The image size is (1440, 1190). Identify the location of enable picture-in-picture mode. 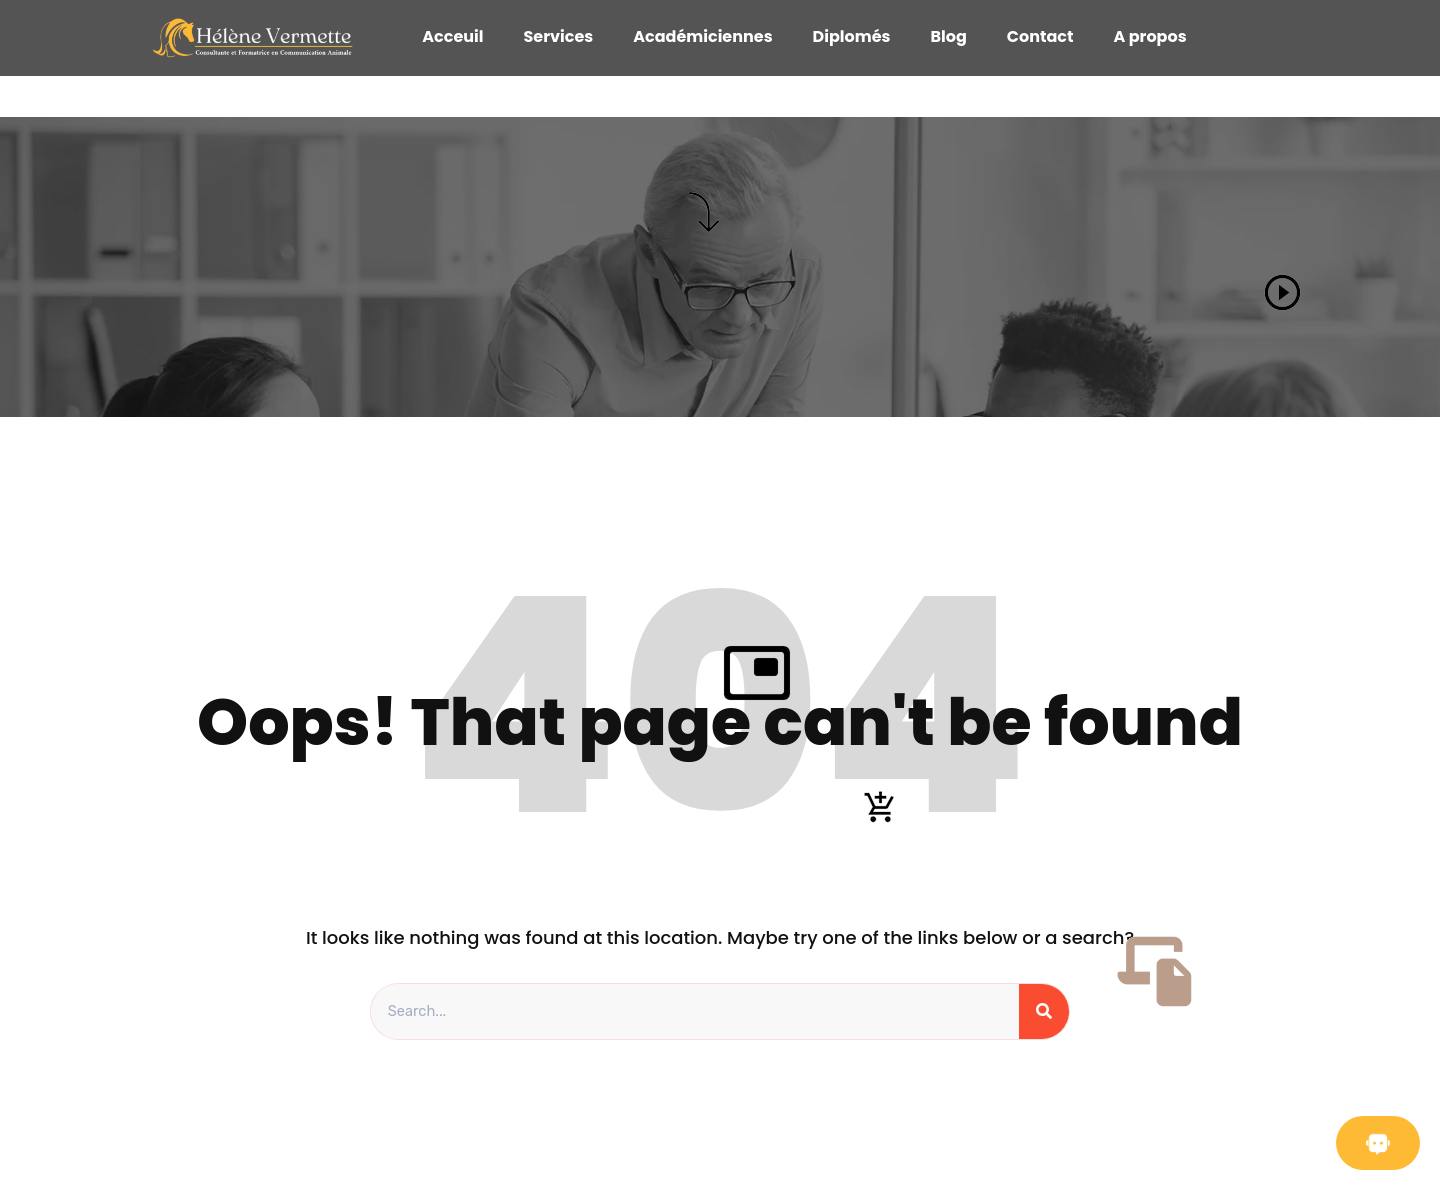
(757, 673).